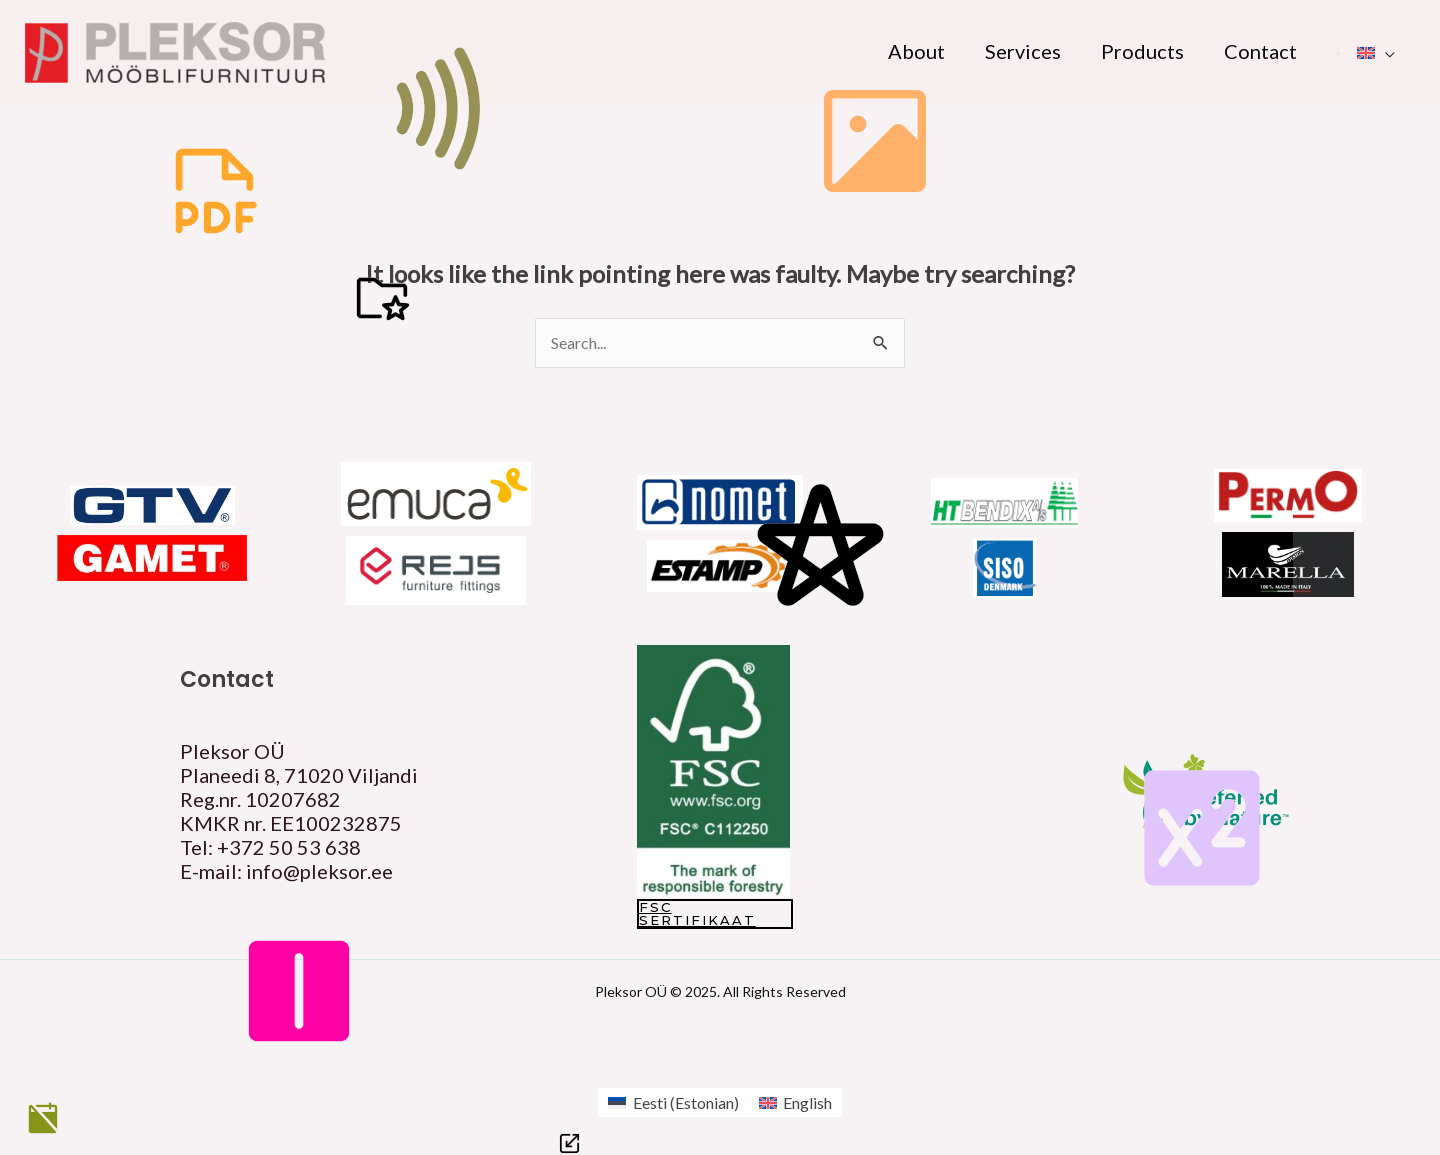 Image resolution: width=1440 pixels, height=1155 pixels. I want to click on select occult or mystical theme, so click(820, 551).